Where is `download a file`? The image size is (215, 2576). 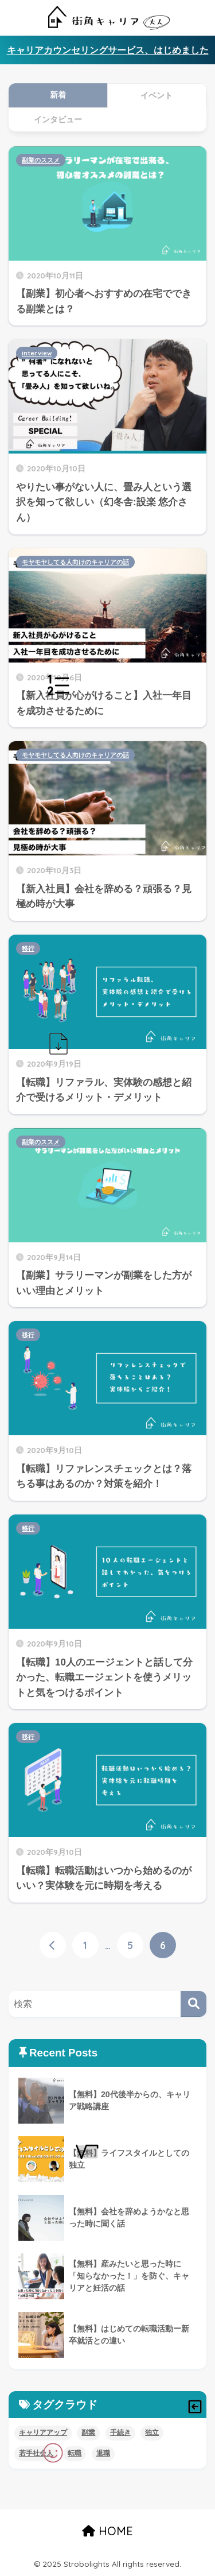
download a file is located at coordinates (58, 1044).